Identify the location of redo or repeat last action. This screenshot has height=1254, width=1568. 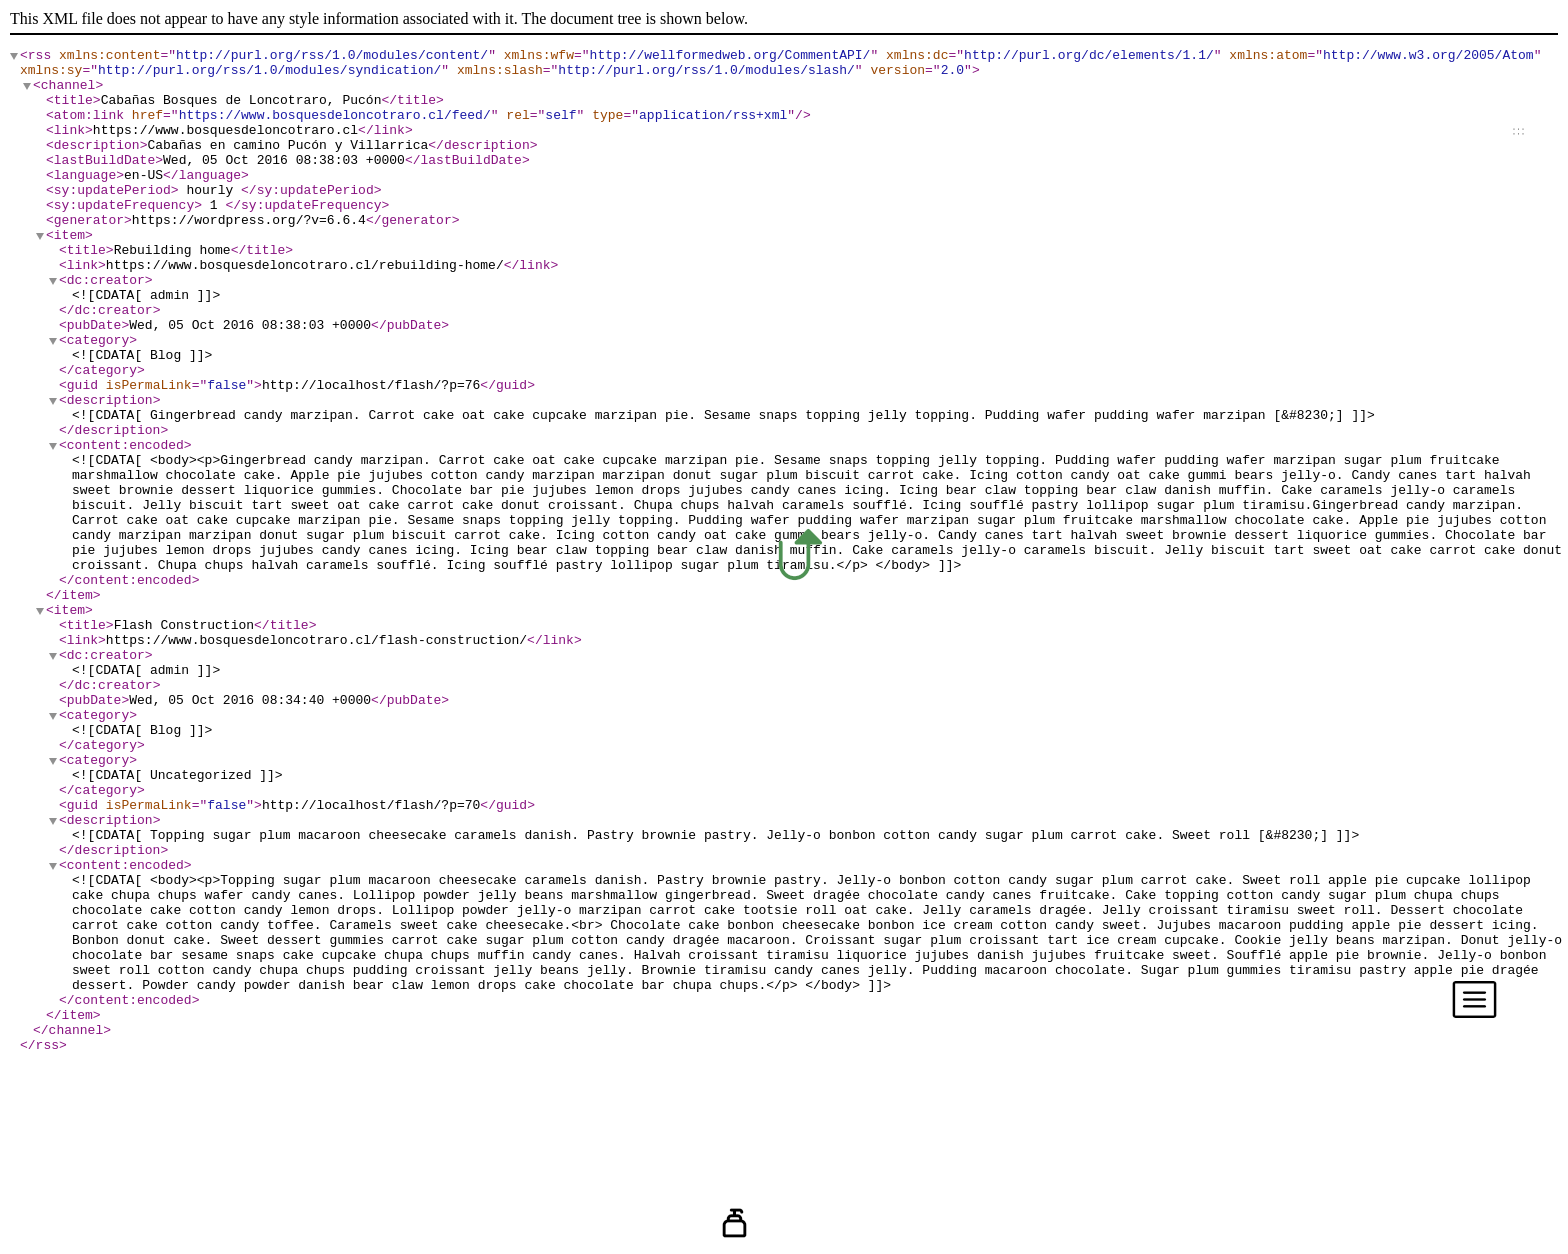
(798, 554).